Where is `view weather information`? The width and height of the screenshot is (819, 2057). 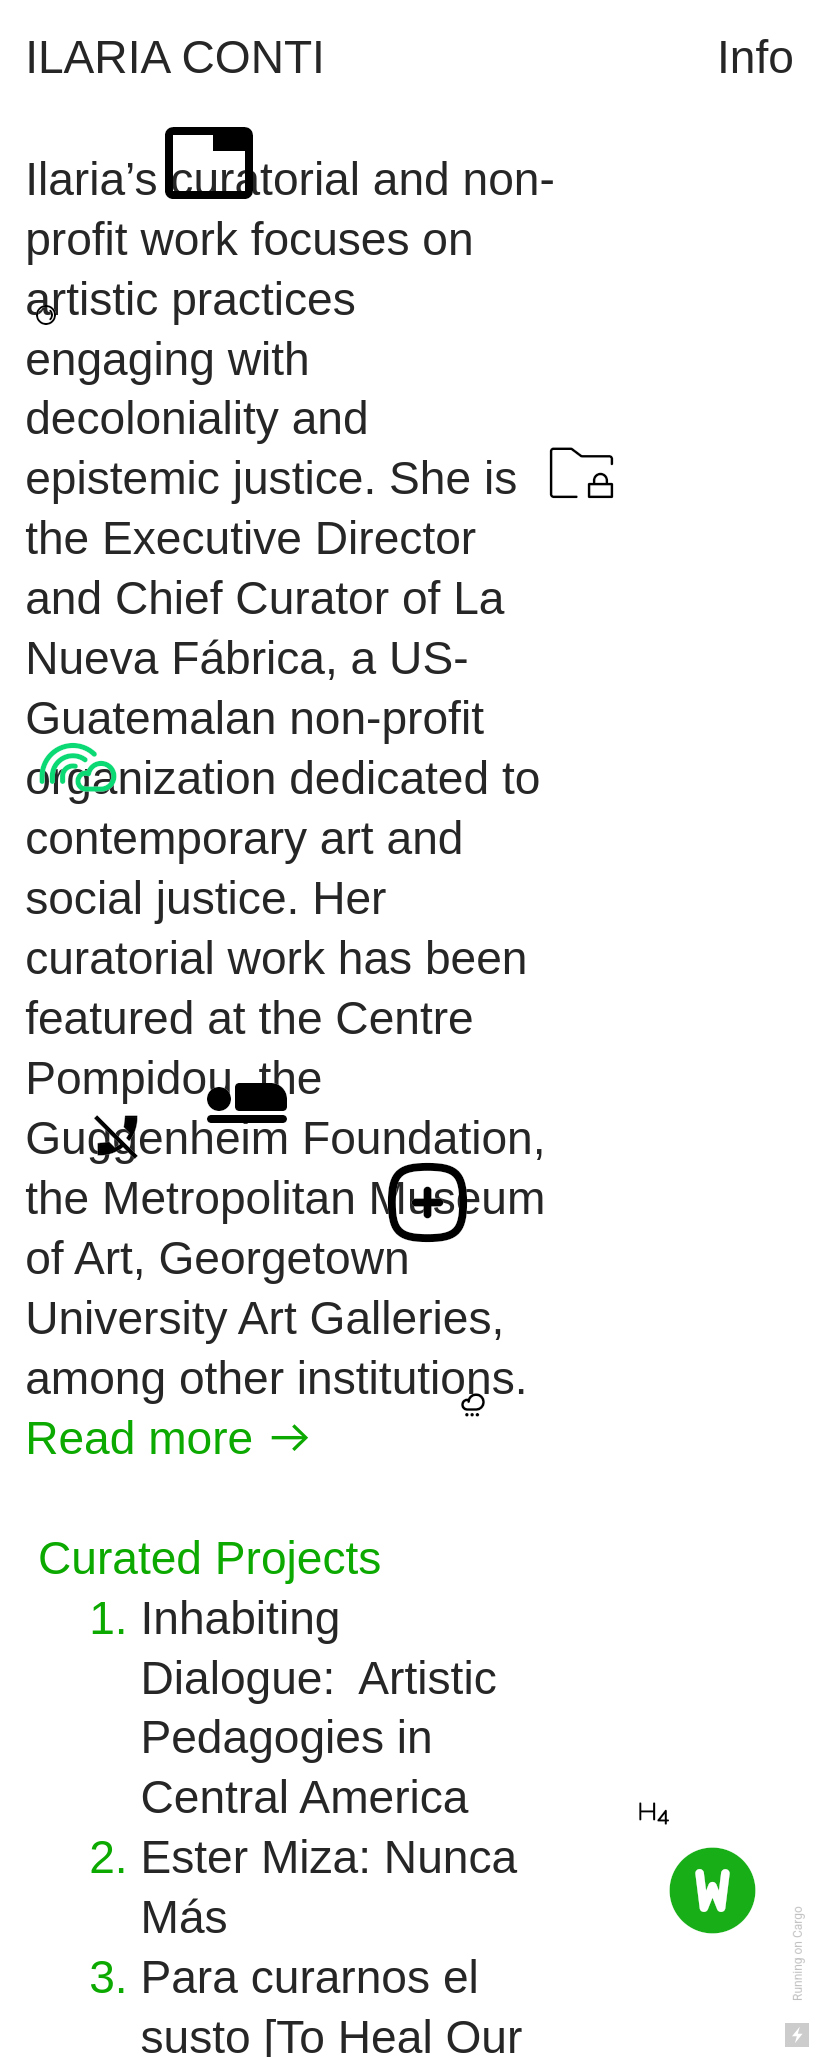
view weather information is located at coordinates (78, 766).